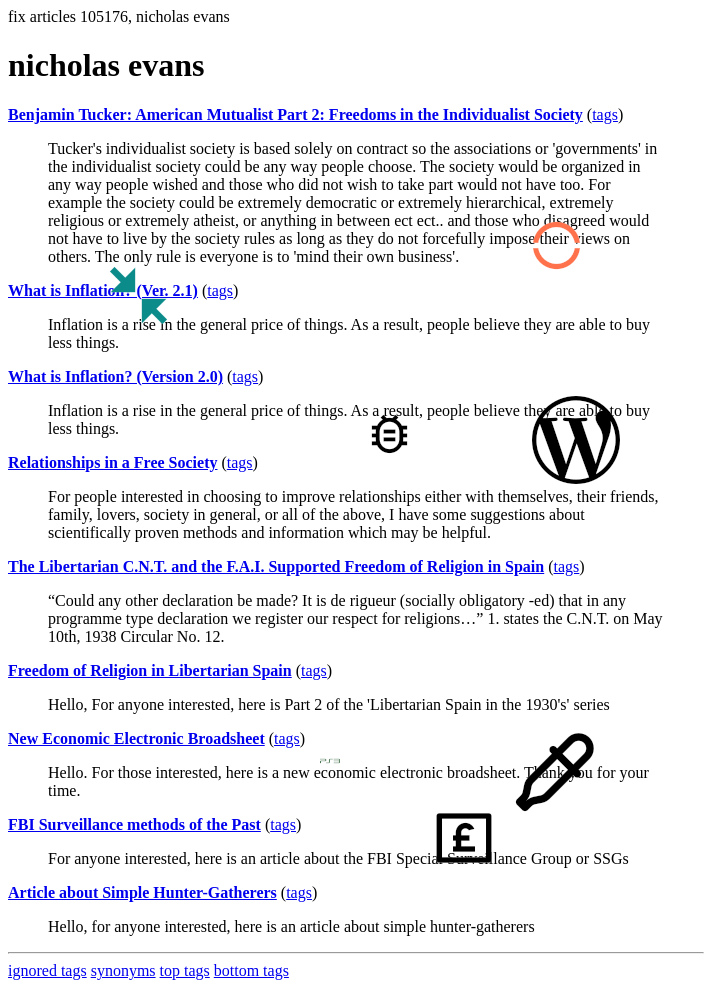  I want to click on view balance in british pounds, so click(464, 838).